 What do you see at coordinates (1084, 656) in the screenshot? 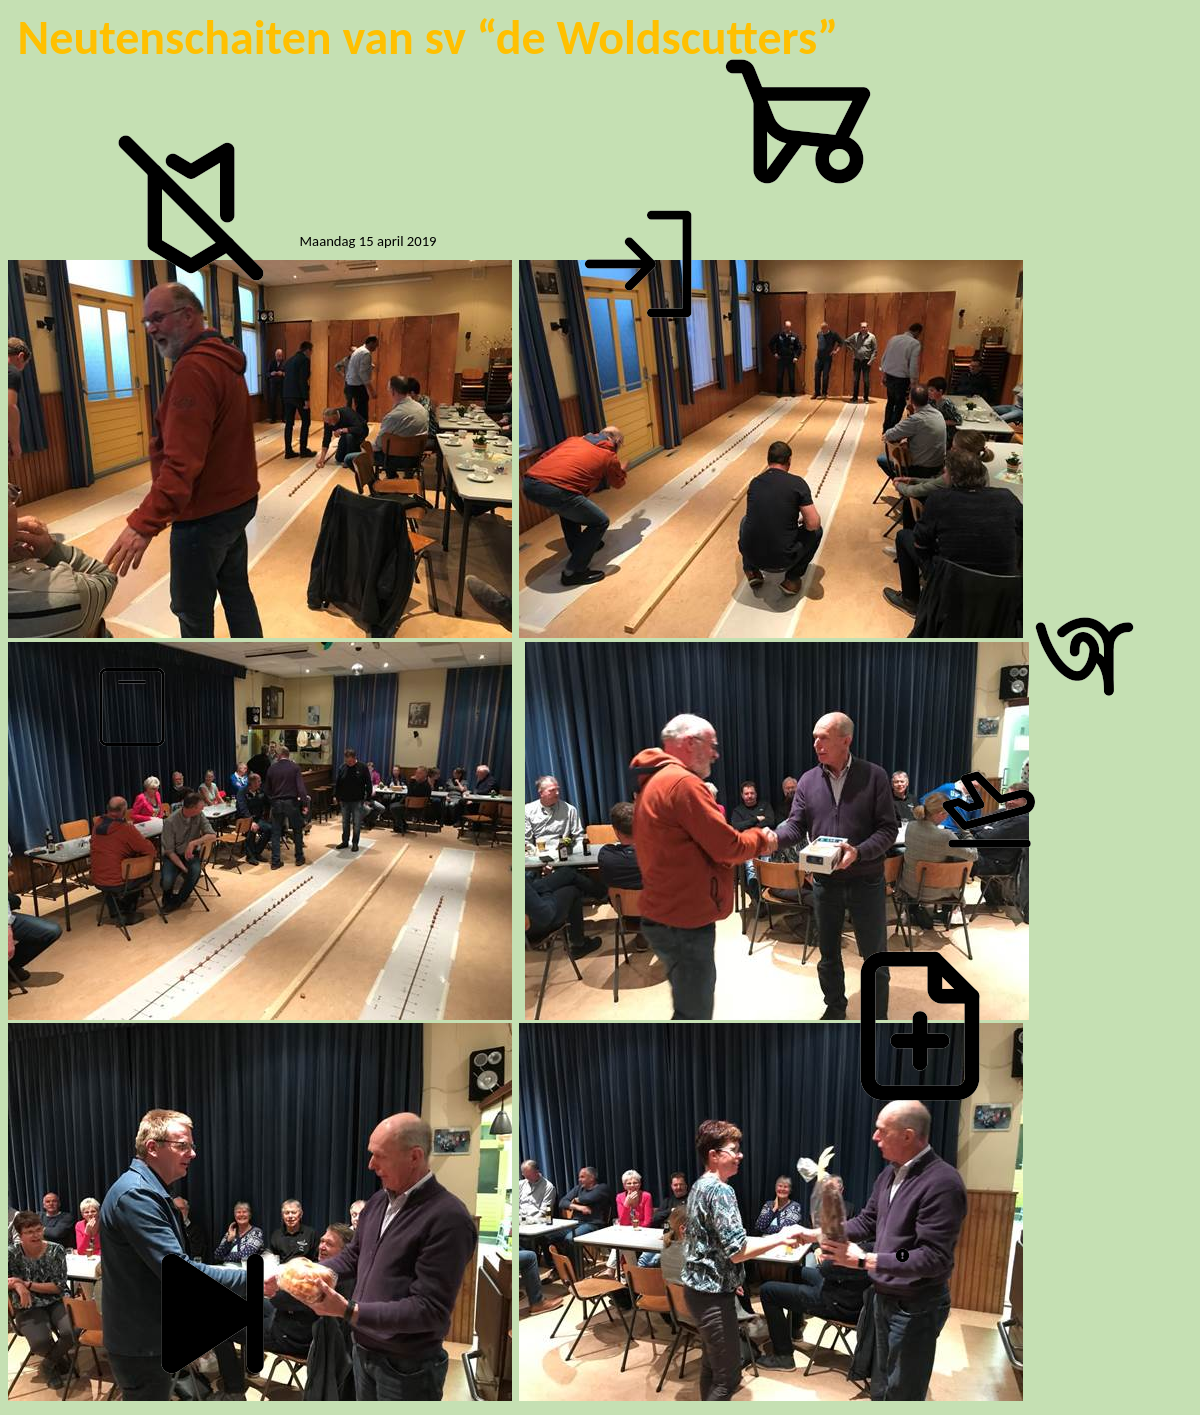
I see `switch to bangla language input` at bounding box center [1084, 656].